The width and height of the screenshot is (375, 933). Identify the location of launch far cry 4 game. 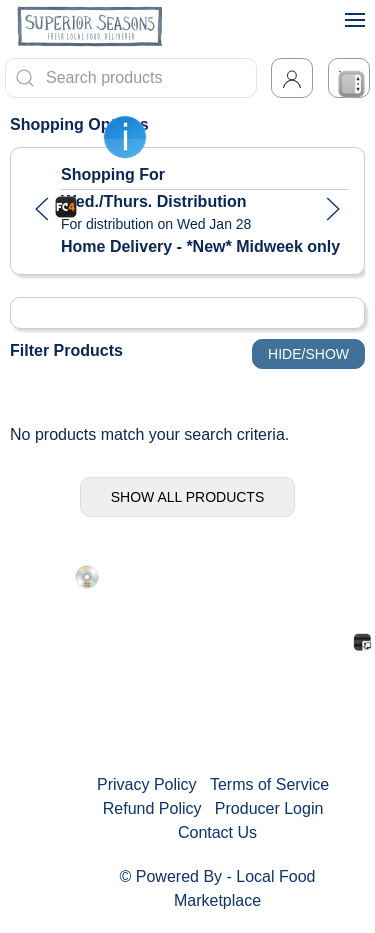
(66, 207).